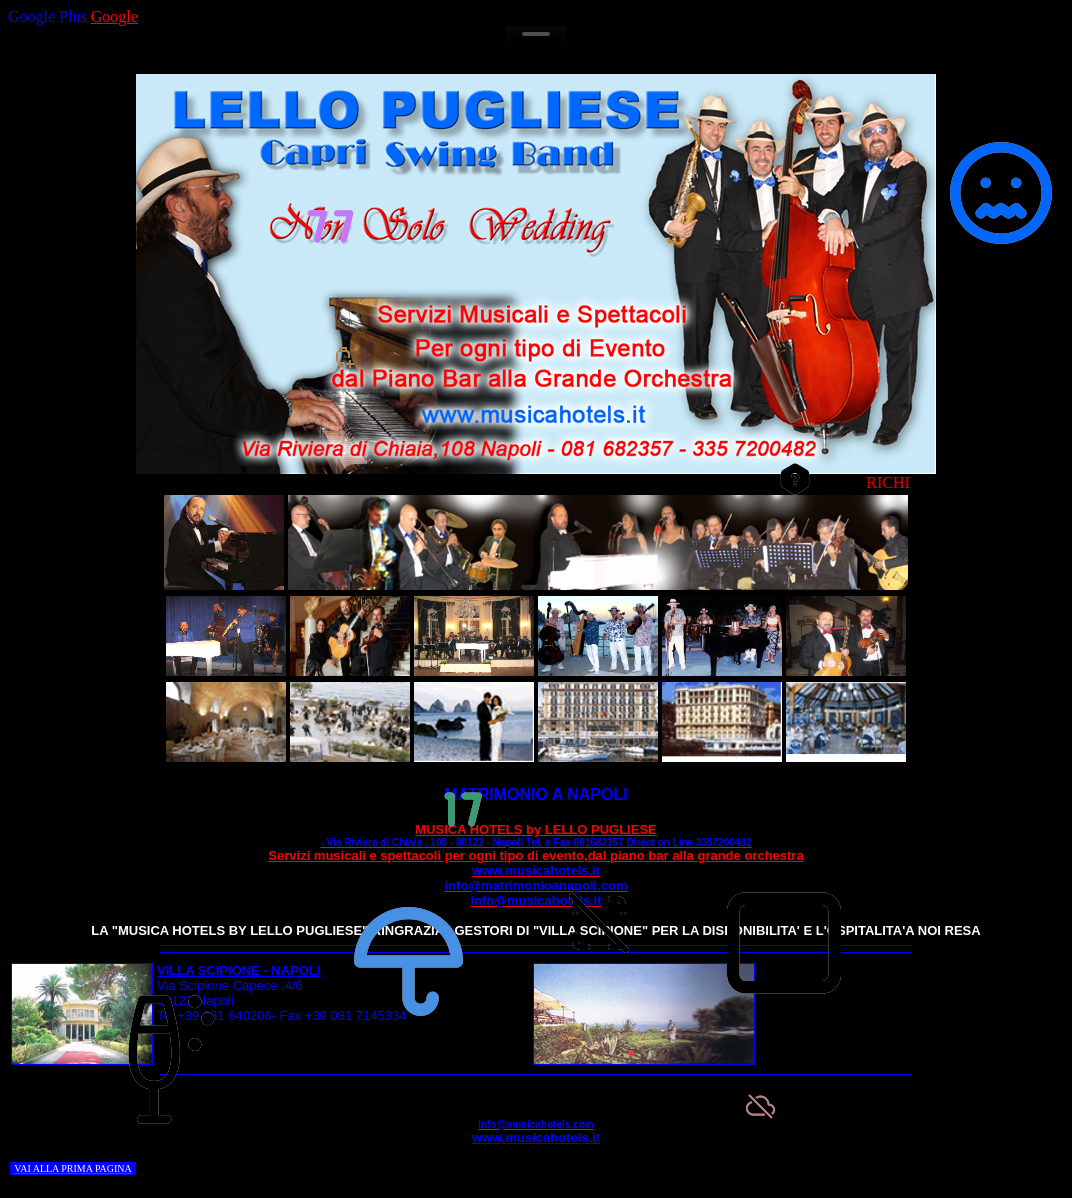 This screenshot has width=1072, height=1198. I want to click on view weather protection or rain forecast, so click(408, 961).